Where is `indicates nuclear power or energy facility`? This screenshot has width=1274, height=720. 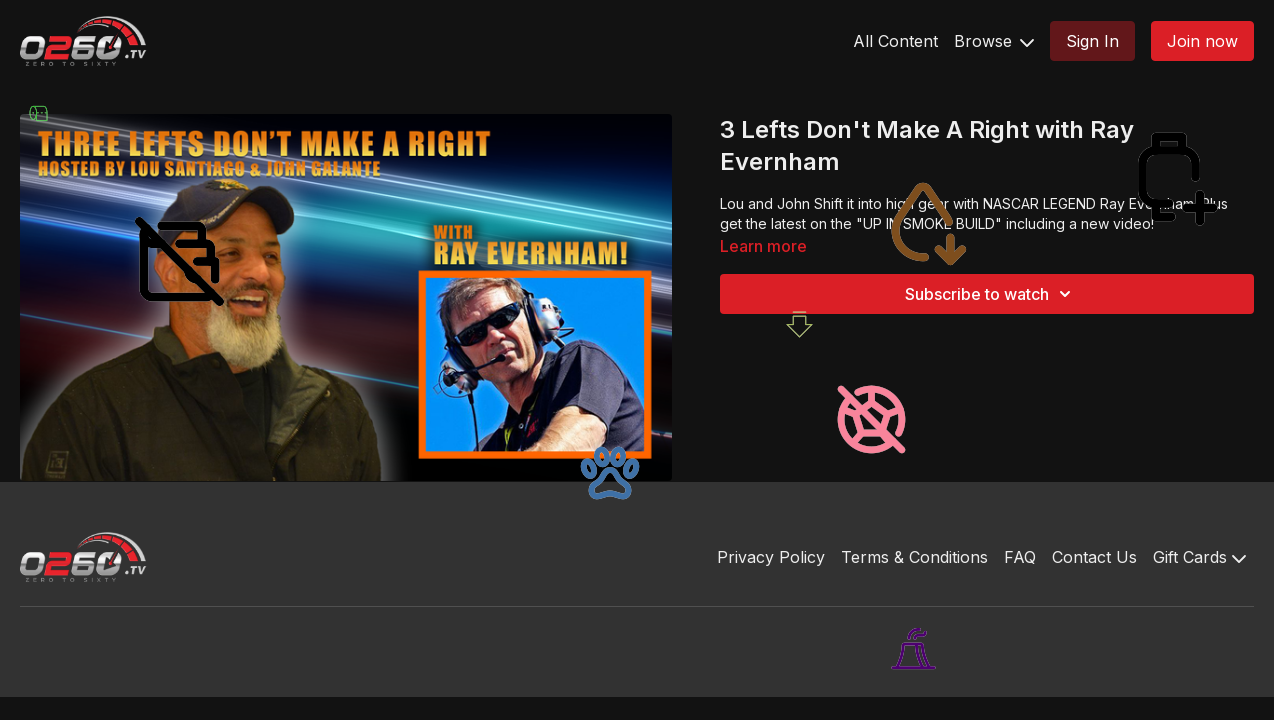 indicates nuclear power or energy facility is located at coordinates (913, 651).